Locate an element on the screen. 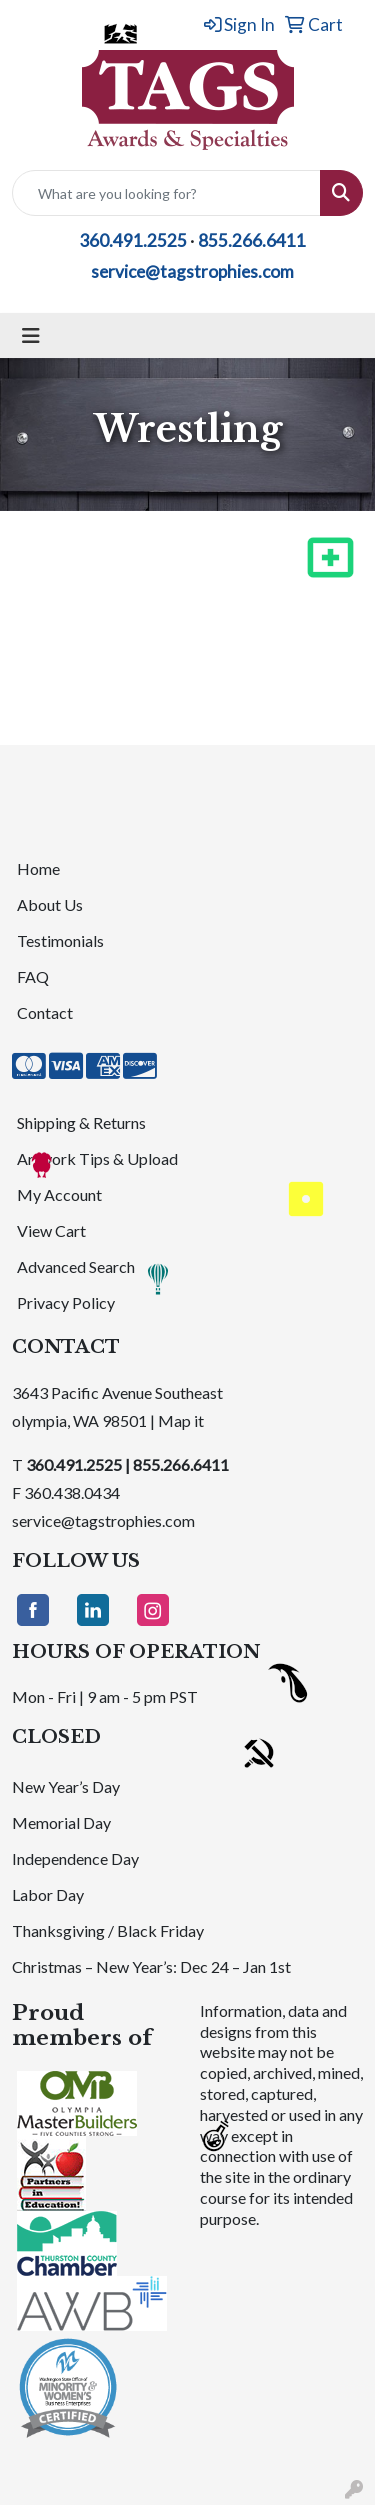  use a health or mana potion is located at coordinates (216, 2135).